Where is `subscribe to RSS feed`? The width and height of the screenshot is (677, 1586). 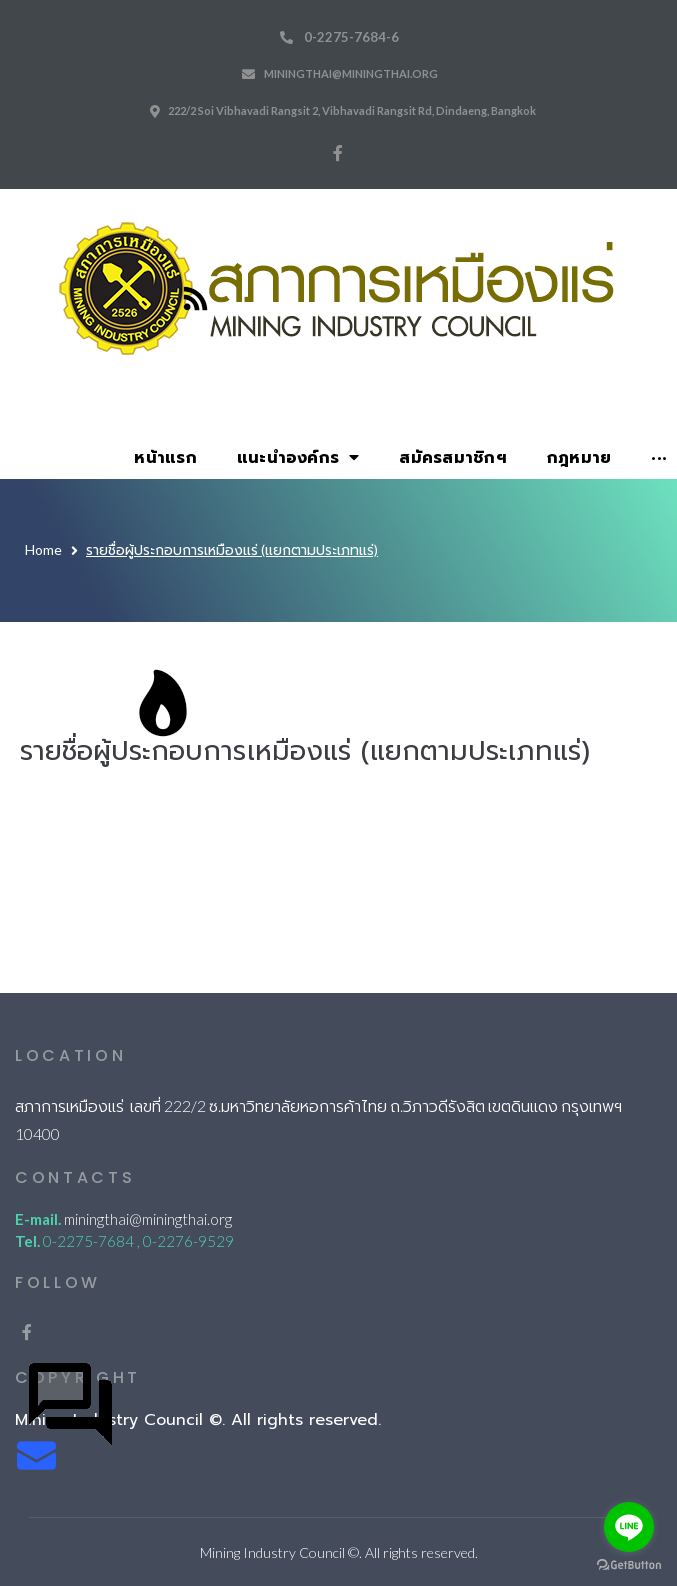 subscribe to RSS feed is located at coordinates (195, 298).